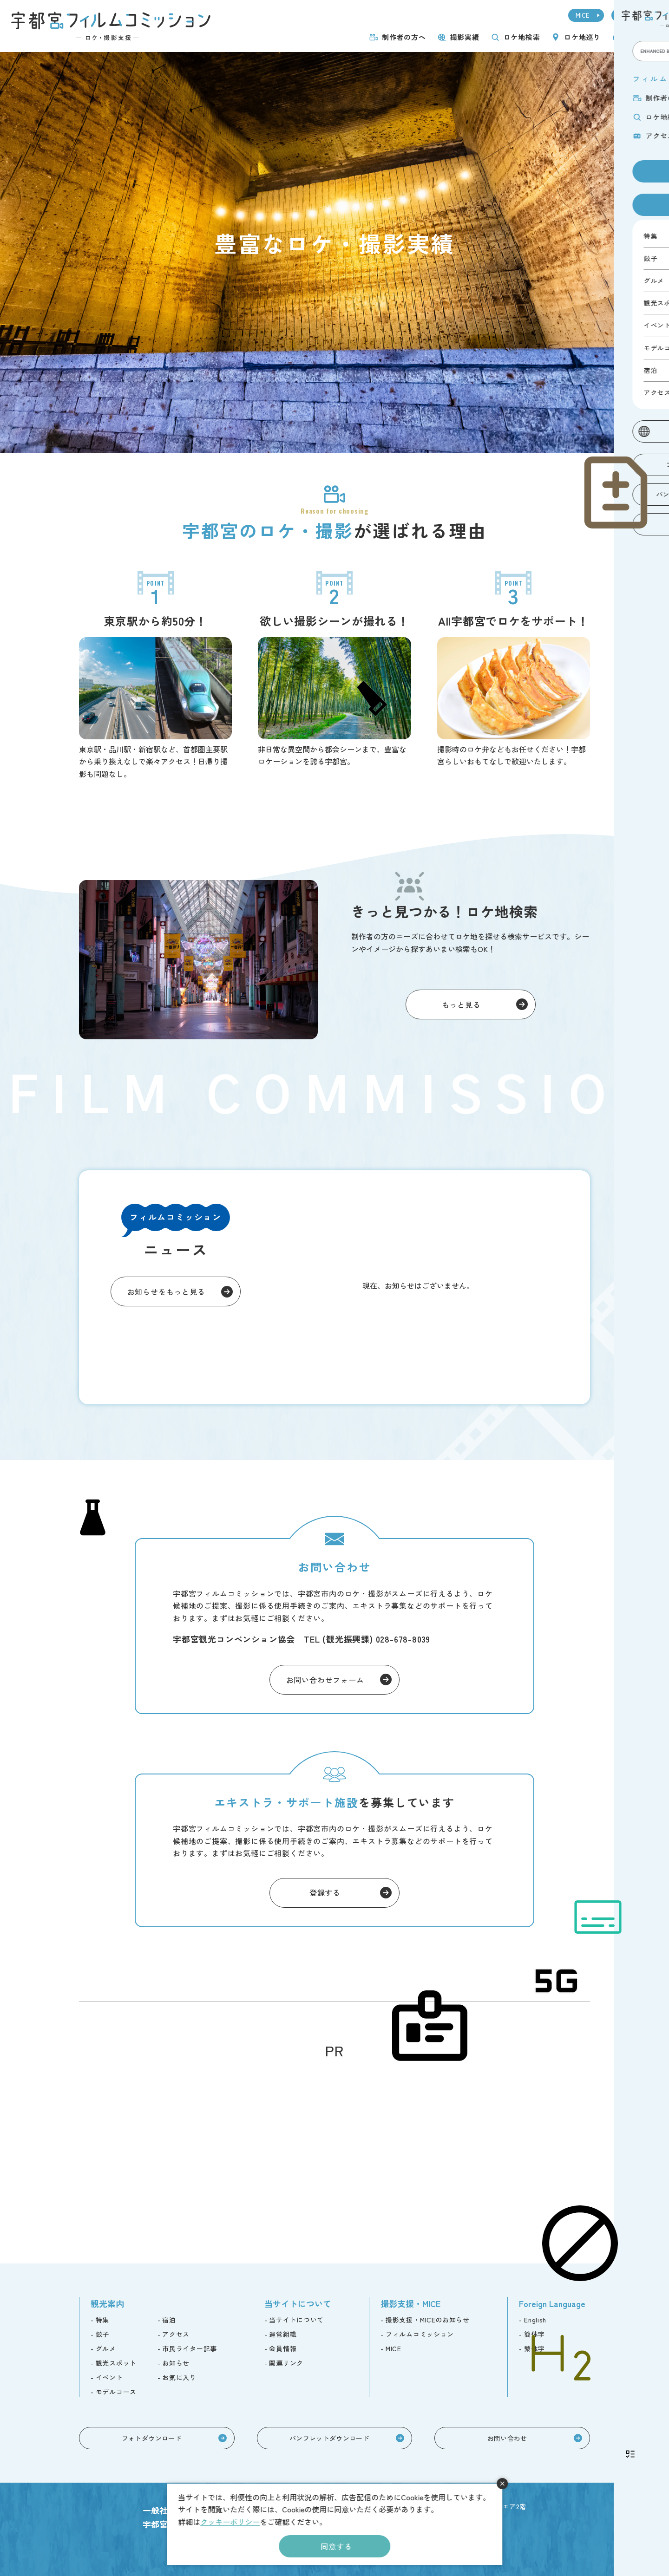 The height and width of the screenshot is (2576, 669). Describe the element at coordinates (430, 2028) in the screenshot. I see `view your profile or identification` at that location.